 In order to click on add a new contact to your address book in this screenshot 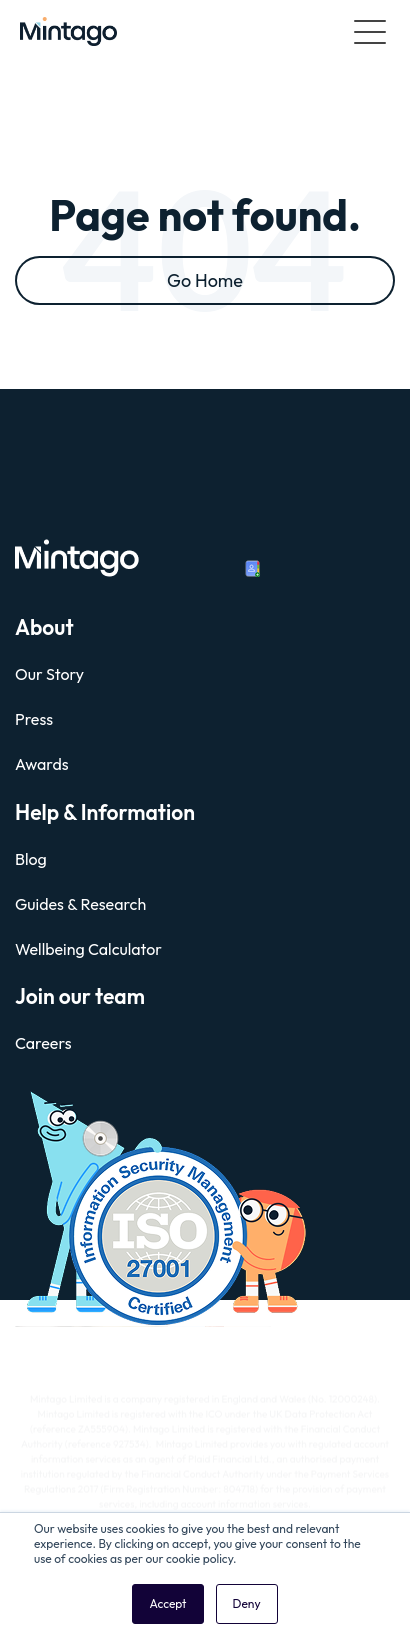, I will do `click(252, 568)`.